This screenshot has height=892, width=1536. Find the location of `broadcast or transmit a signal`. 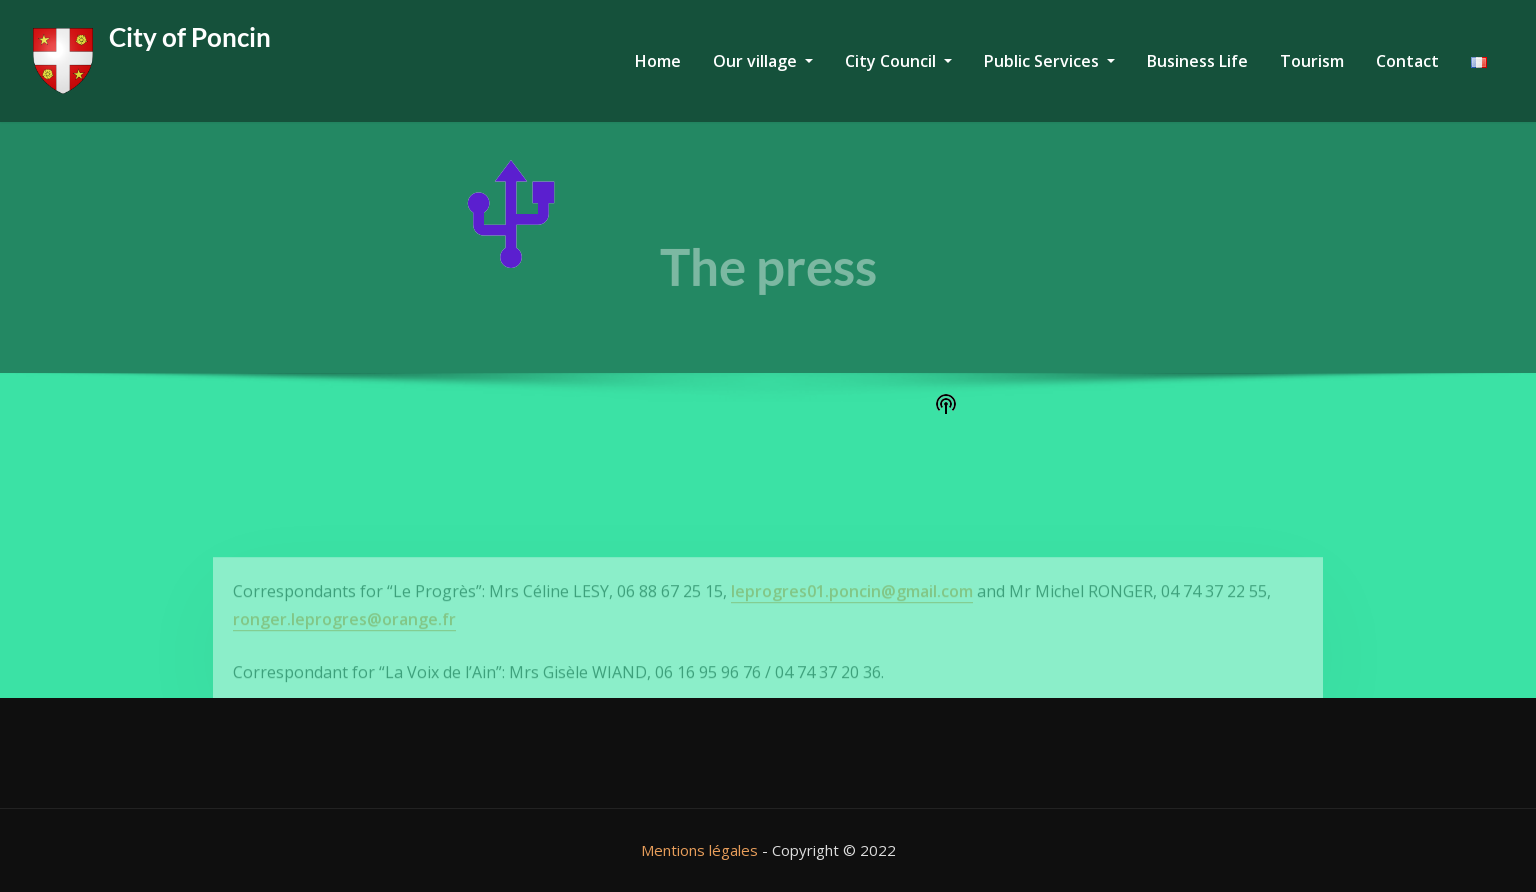

broadcast or transmit a signal is located at coordinates (946, 404).